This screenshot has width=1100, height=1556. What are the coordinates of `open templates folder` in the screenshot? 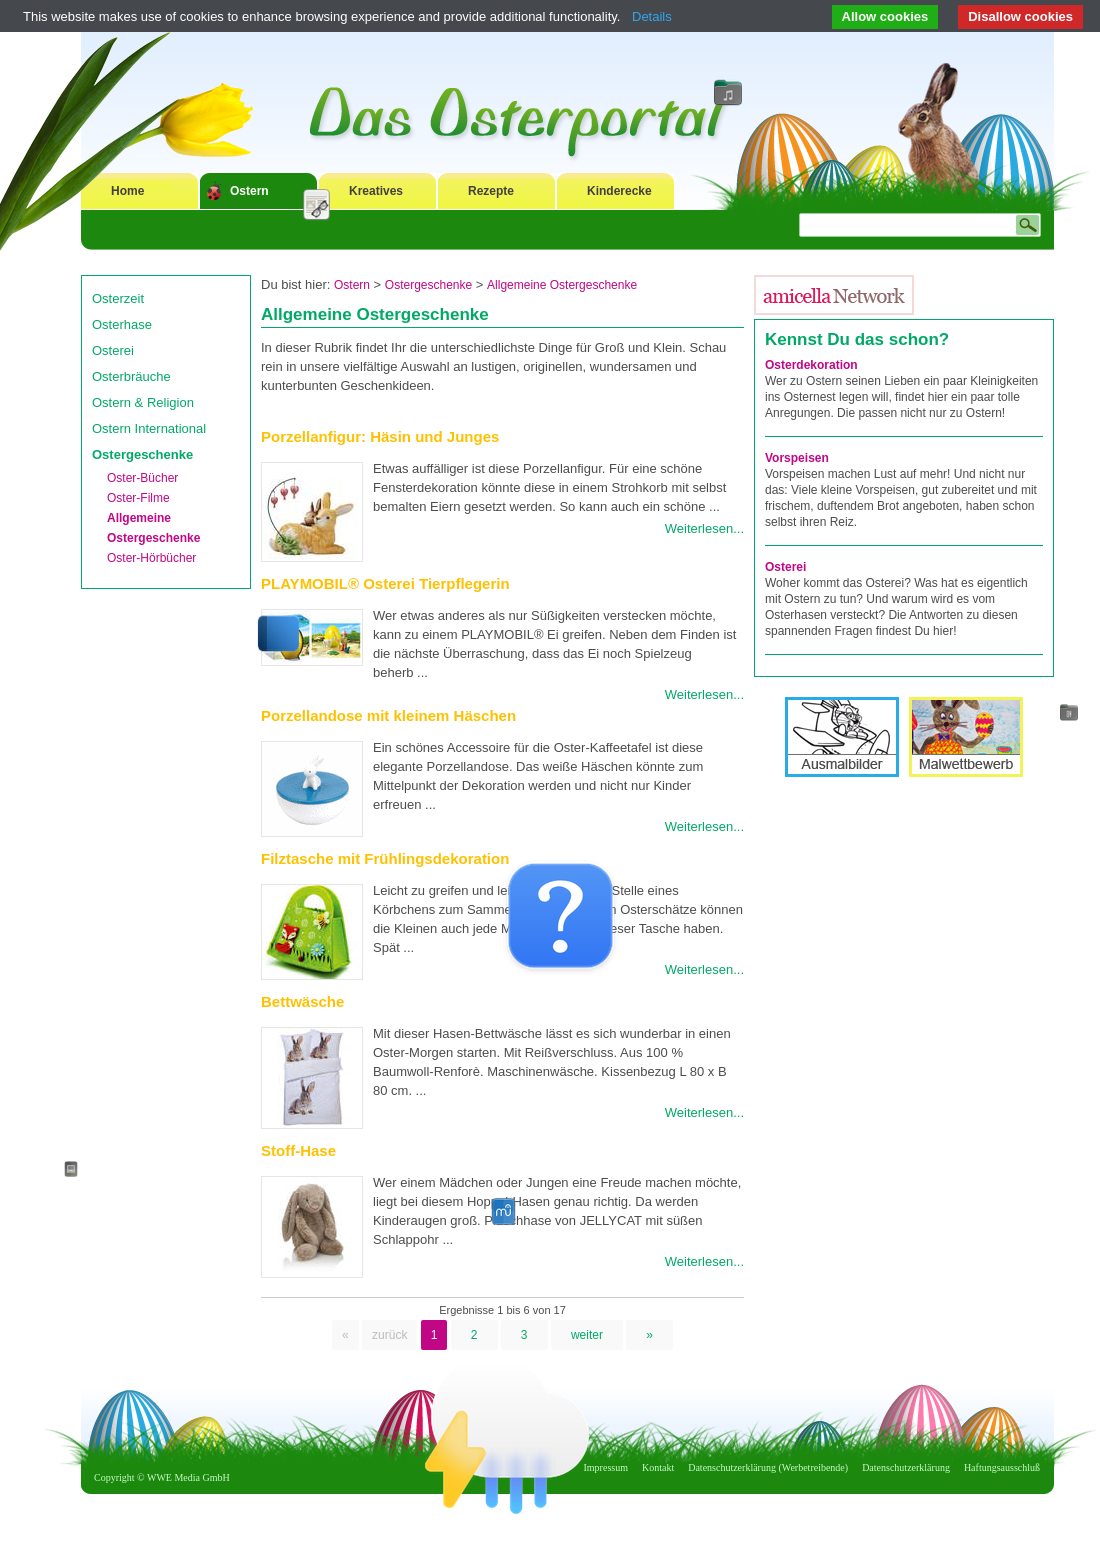 It's located at (1069, 712).